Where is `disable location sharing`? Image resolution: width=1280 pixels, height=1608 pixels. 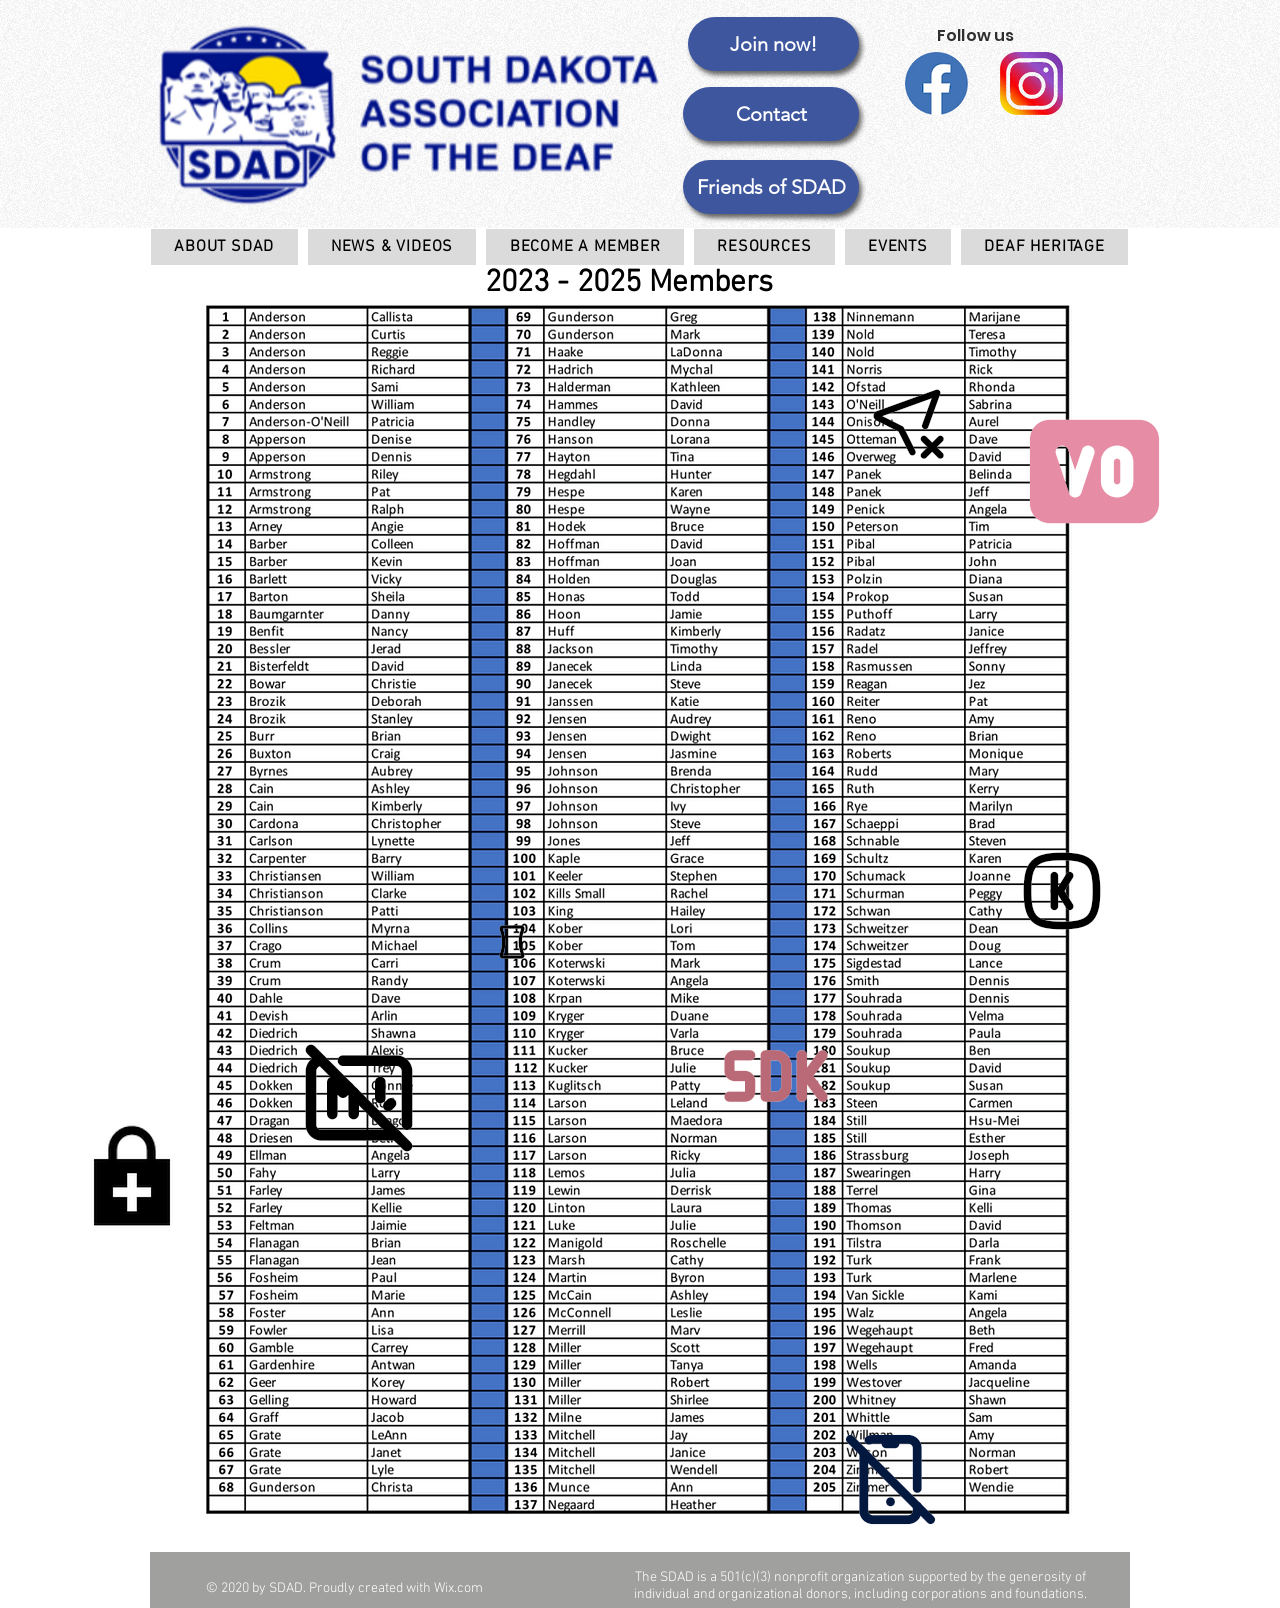 disable location sharing is located at coordinates (907, 422).